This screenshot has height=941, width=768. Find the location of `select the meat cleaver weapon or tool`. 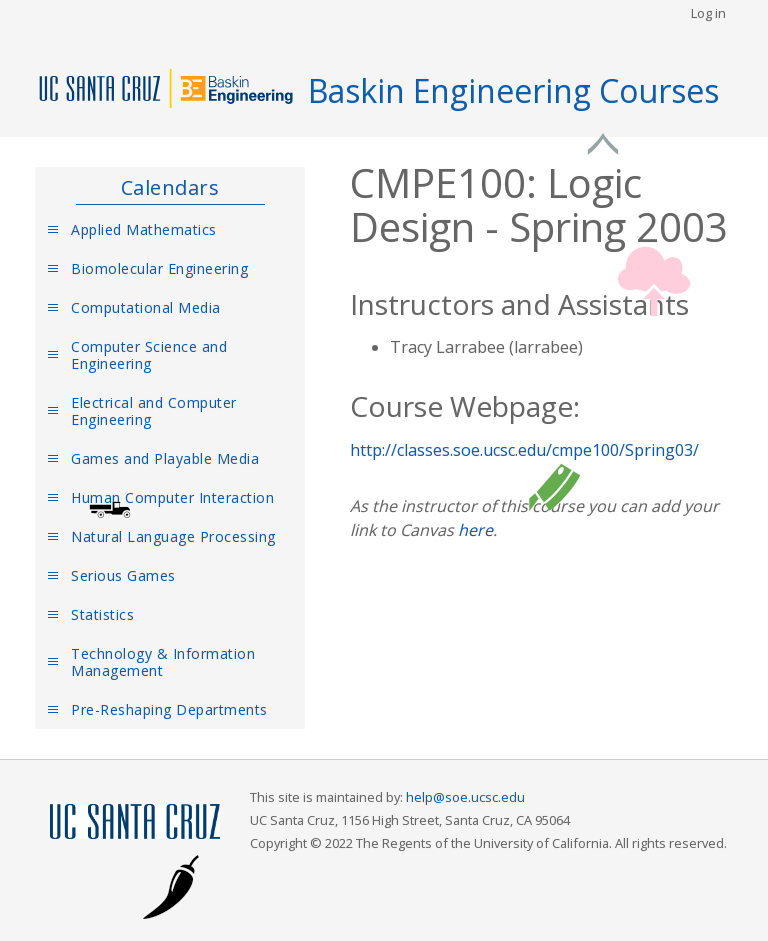

select the meat cleaver weapon or tool is located at coordinates (555, 489).